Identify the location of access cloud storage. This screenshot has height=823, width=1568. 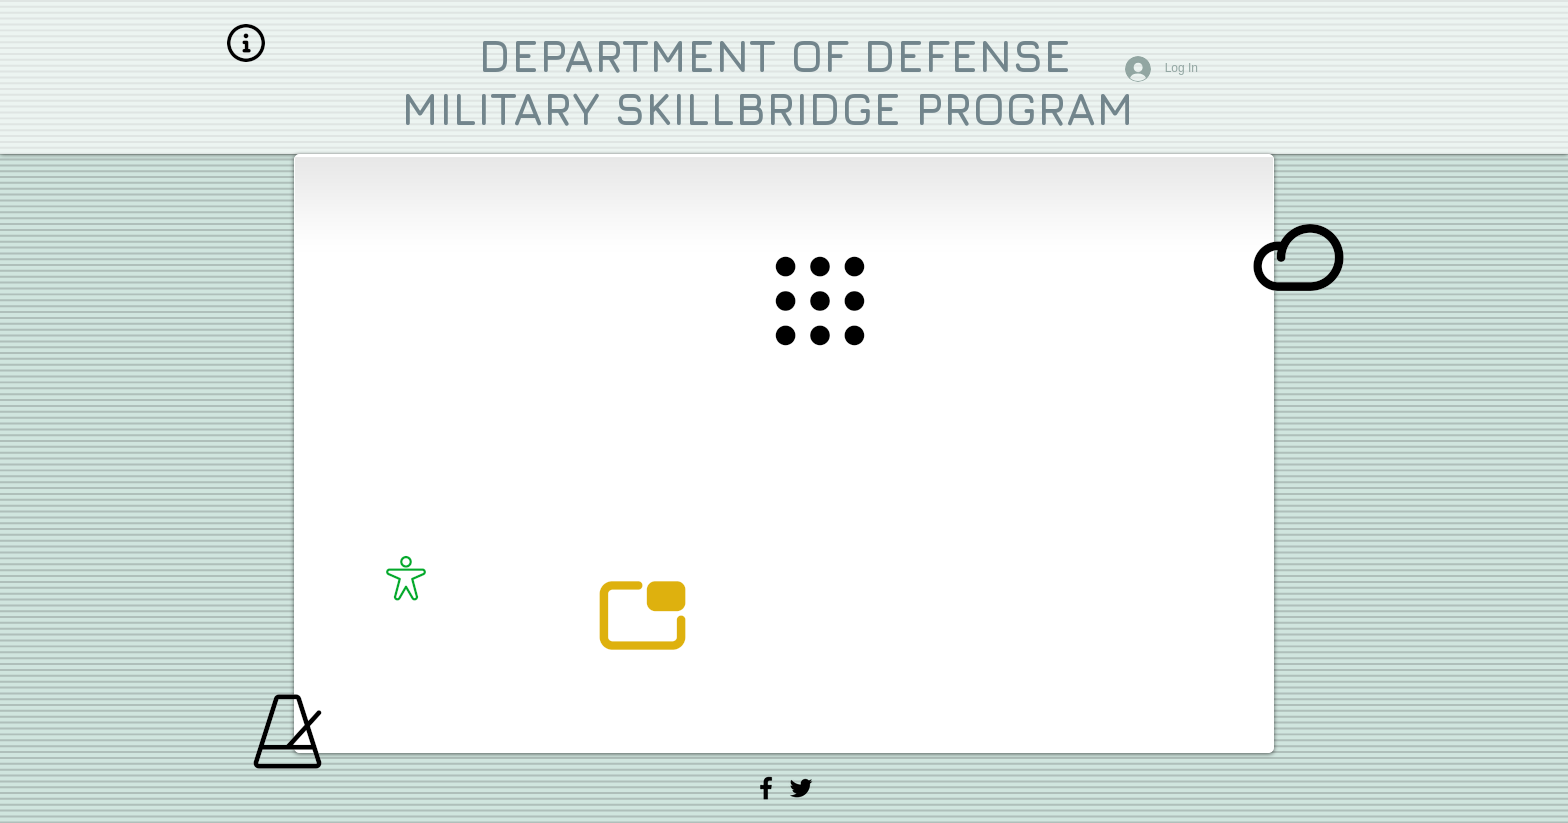
(1298, 257).